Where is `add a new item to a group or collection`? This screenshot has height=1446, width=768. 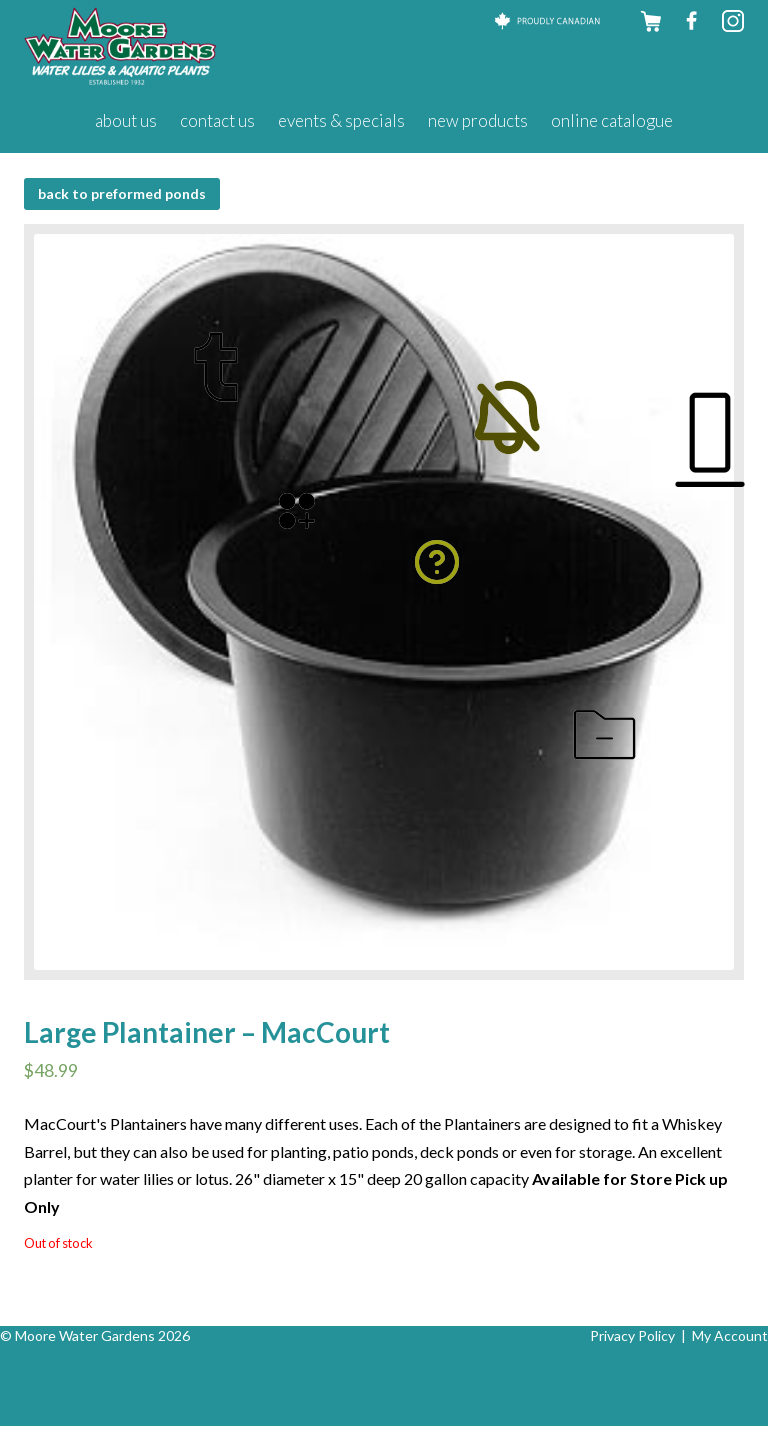 add a new item to a group or collection is located at coordinates (297, 511).